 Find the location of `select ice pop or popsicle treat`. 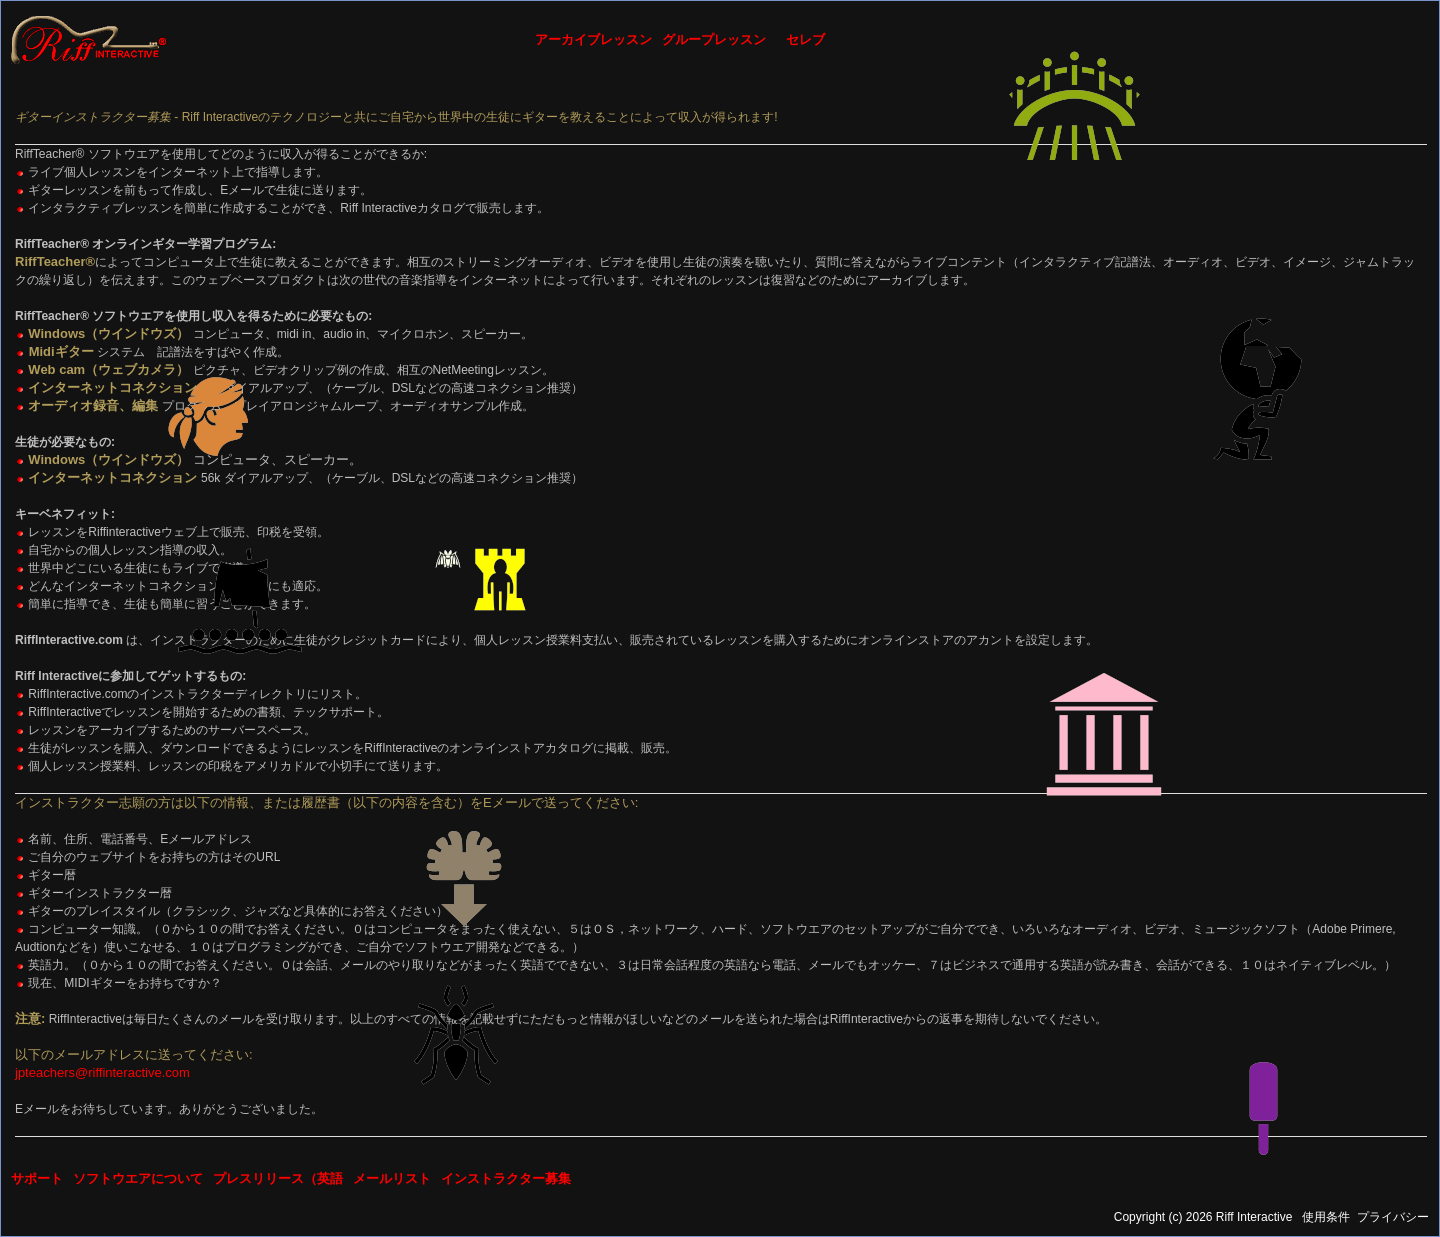

select ice pop or popsicle treat is located at coordinates (1263, 1108).